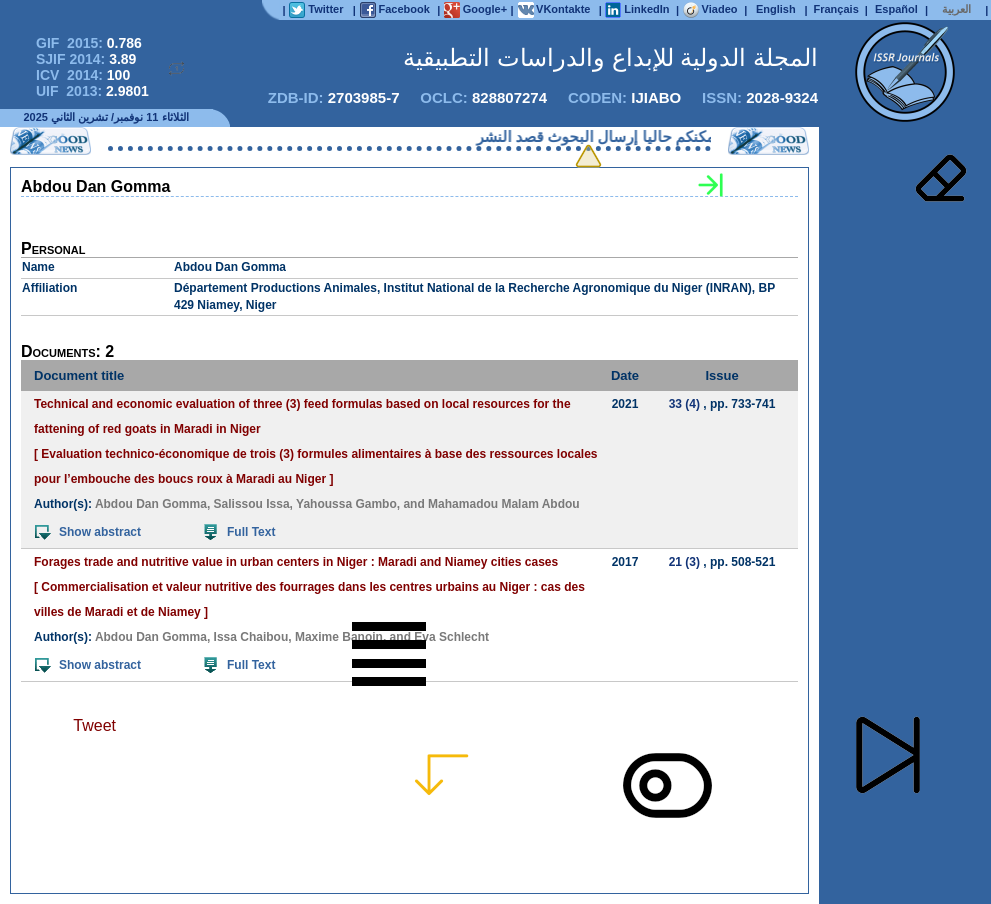 The height and width of the screenshot is (904, 991). What do you see at coordinates (176, 68) in the screenshot?
I see `repeat current track once` at bounding box center [176, 68].